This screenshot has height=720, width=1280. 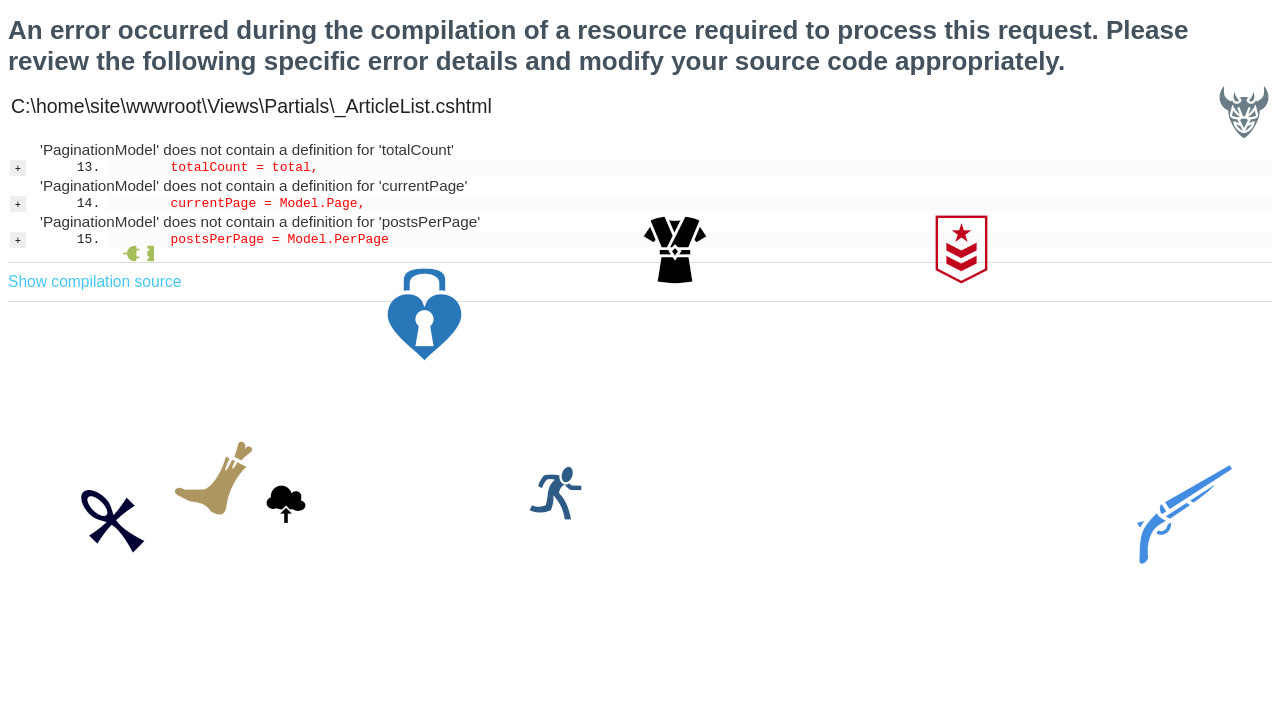 I want to click on select a villain or antagonist character, so click(x=1244, y=112).